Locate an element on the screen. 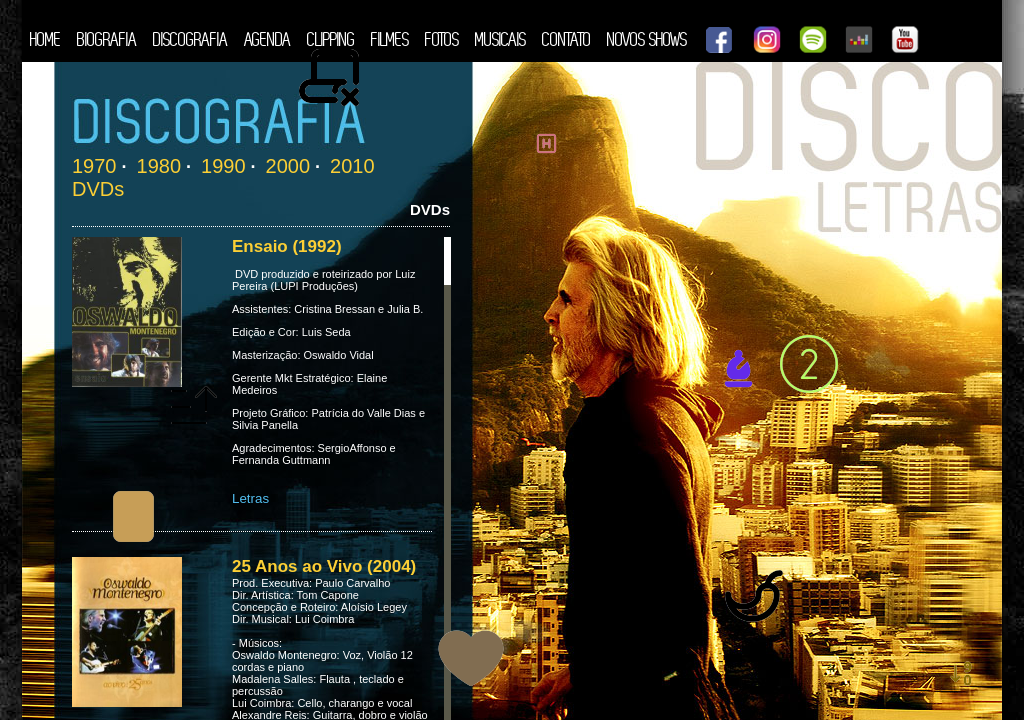  sort items in descending order is located at coordinates (192, 407).